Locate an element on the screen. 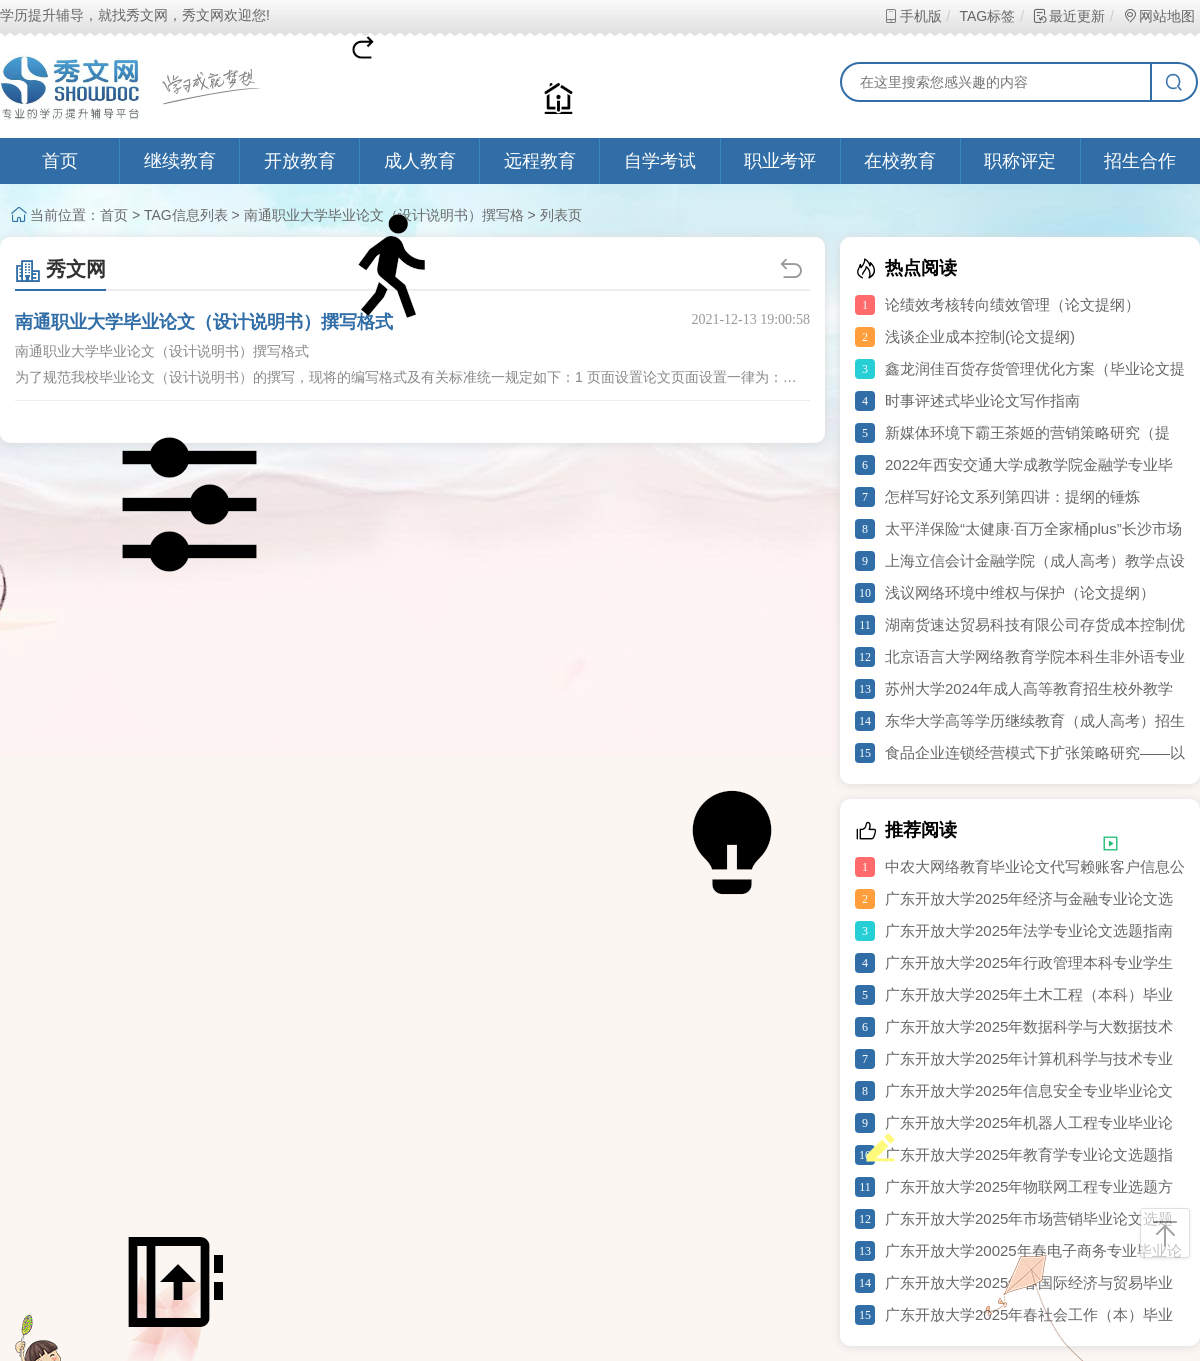 This screenshot has height=1361, width=1200. edit content or text is located at coordinates (880, 1147).